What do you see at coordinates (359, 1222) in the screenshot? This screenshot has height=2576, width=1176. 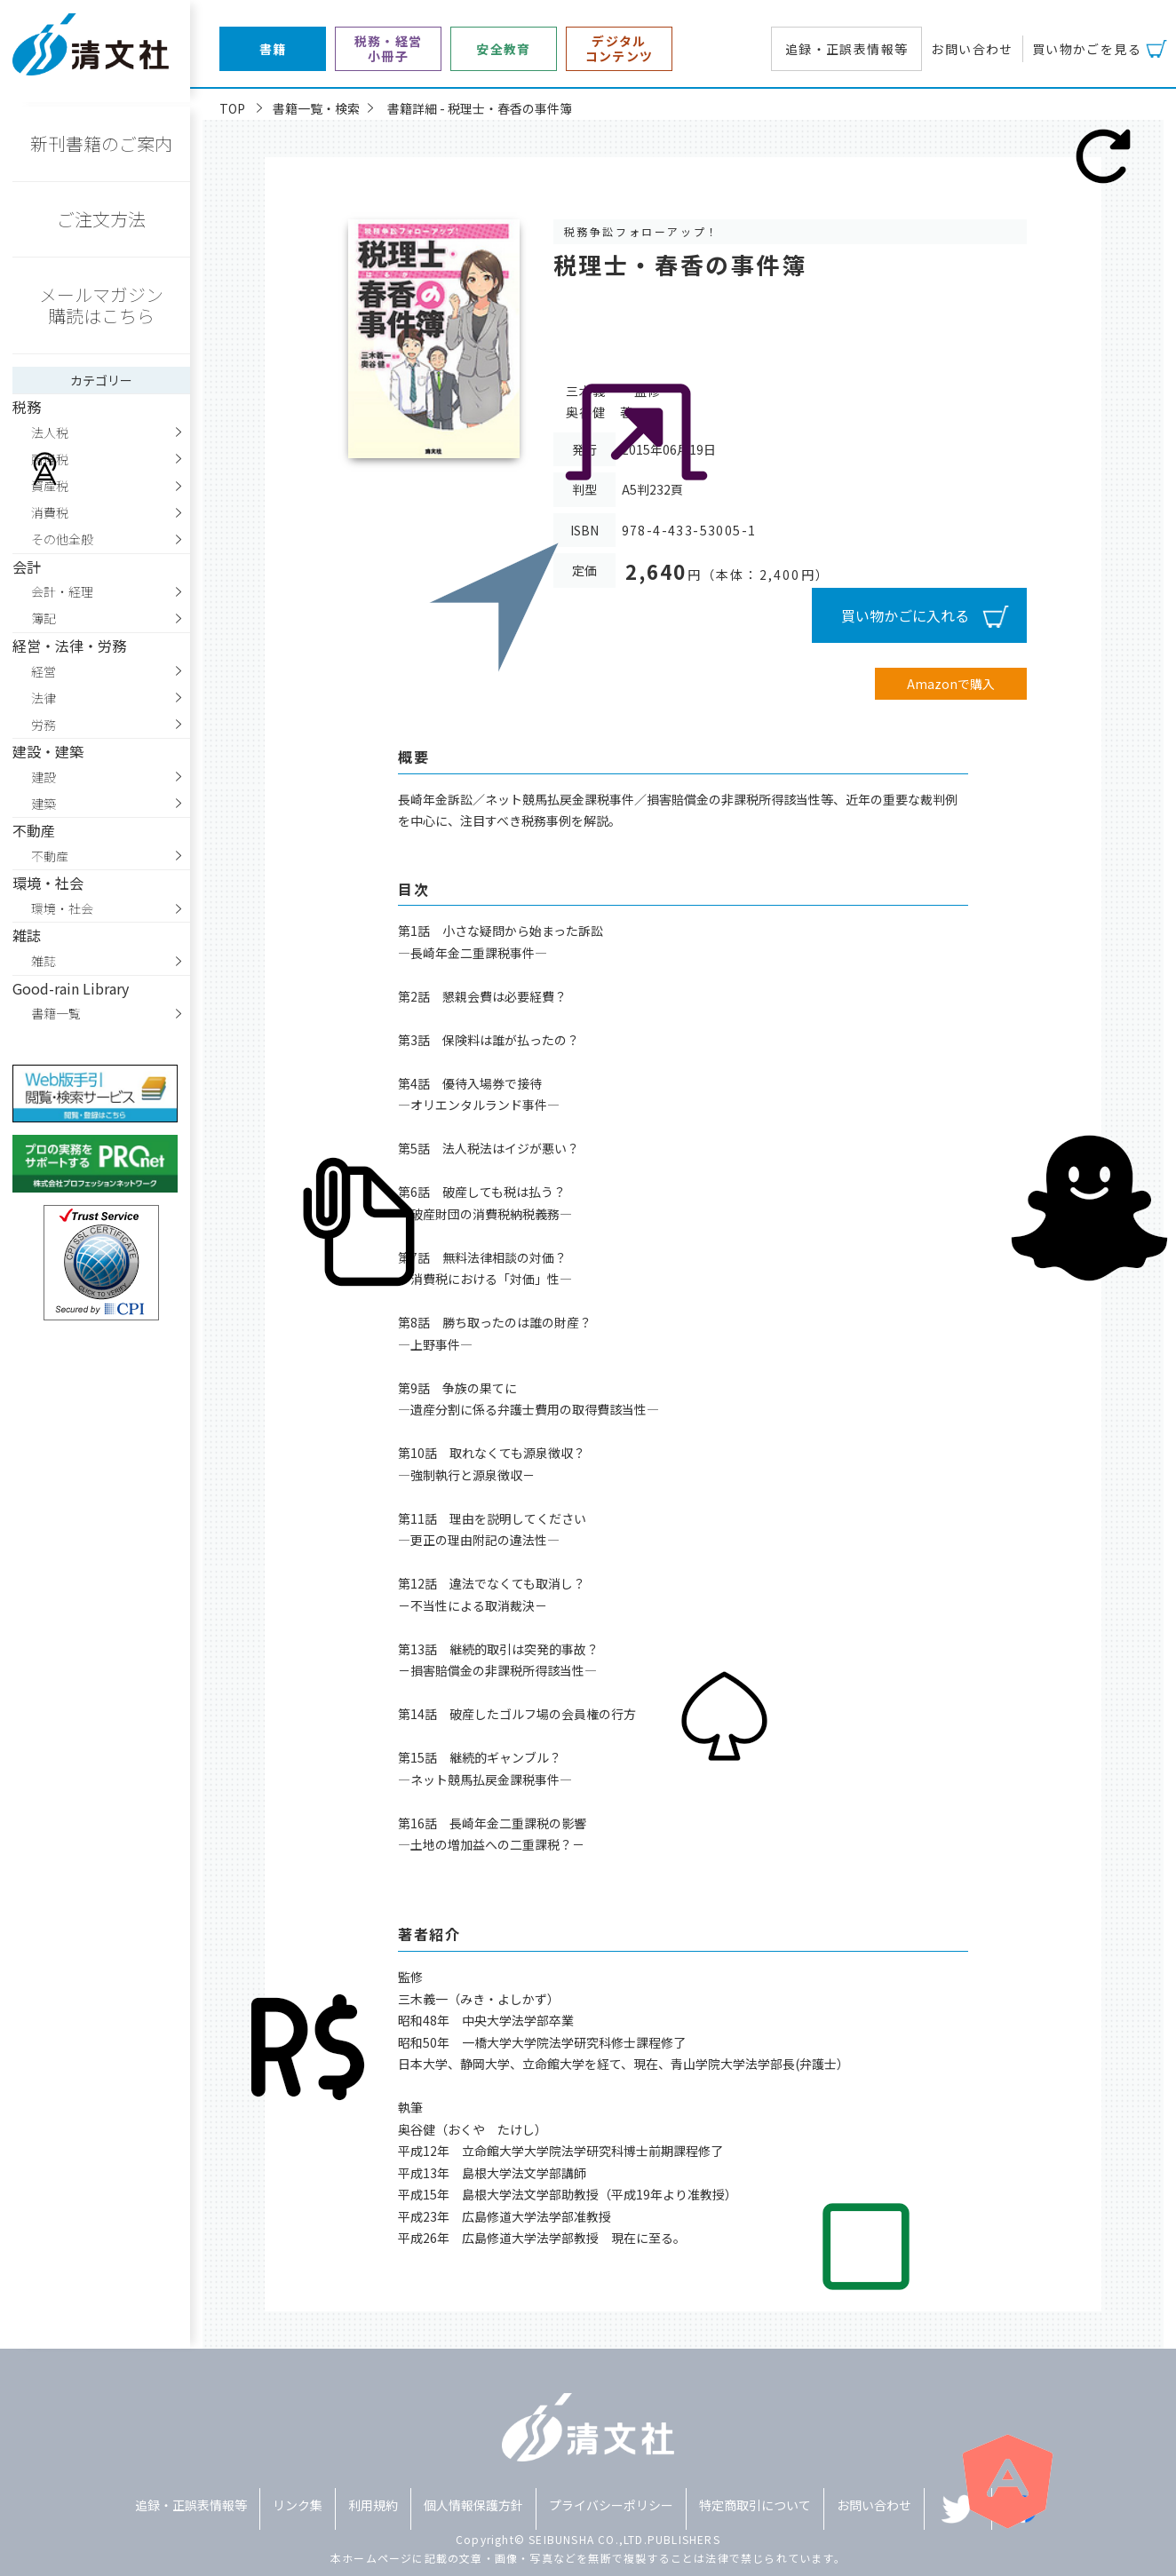 I see `attach a document or file` at bounding box center [359, 1222].